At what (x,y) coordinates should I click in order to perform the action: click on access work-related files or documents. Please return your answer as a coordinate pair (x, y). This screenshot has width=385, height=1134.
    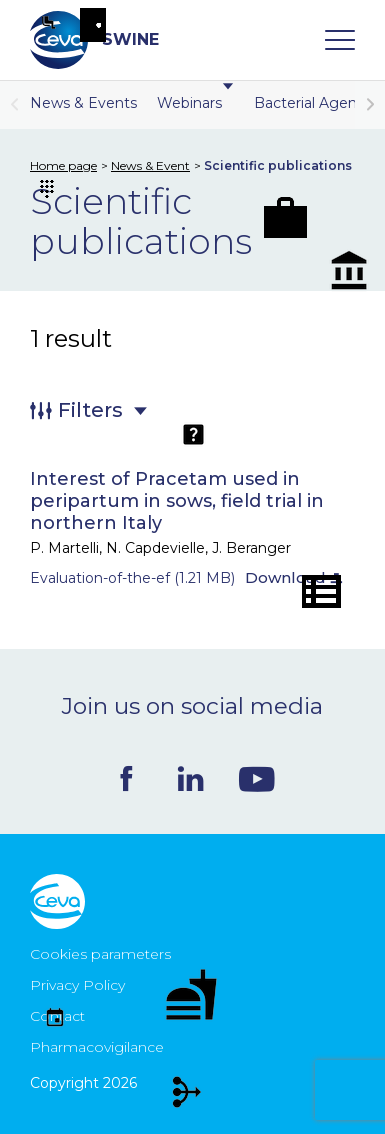
    Looking at the image, I should click on (285, 218).